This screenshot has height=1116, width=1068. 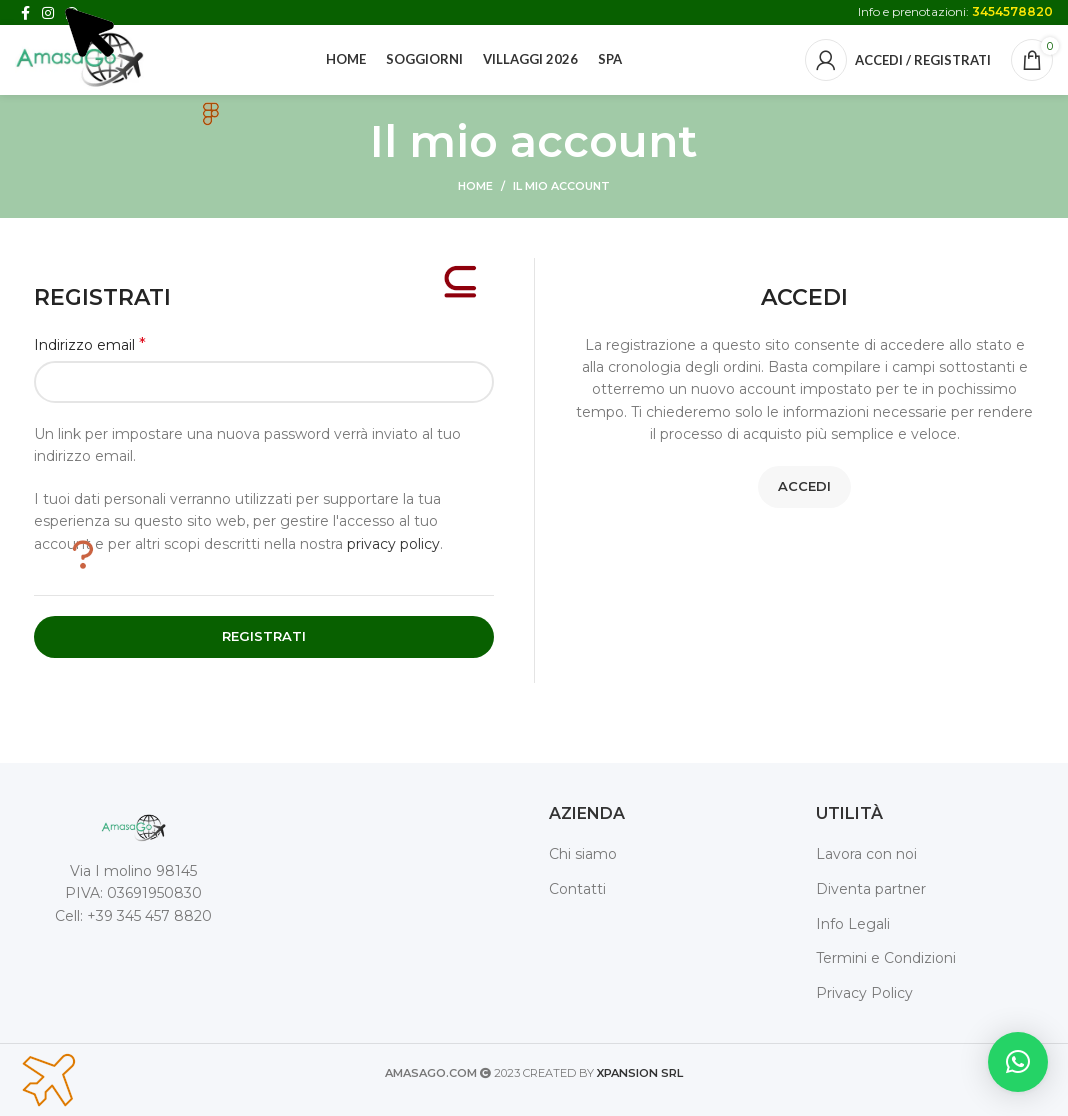 What do you see at coordinates (210, 113) in the screenshot?
I see `open figma design file` at bounding box center [210, 113].